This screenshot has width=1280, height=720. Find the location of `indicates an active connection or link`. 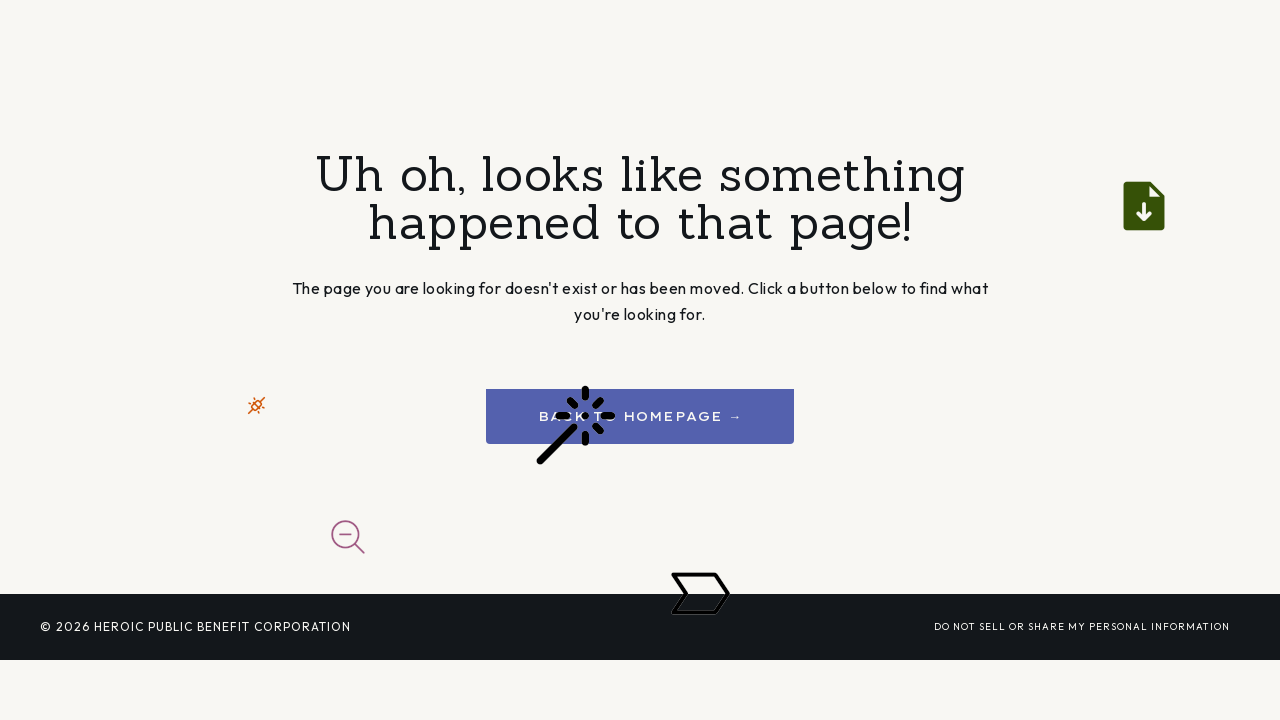

indicates an active connection or link is located at coordinates (256, 405).